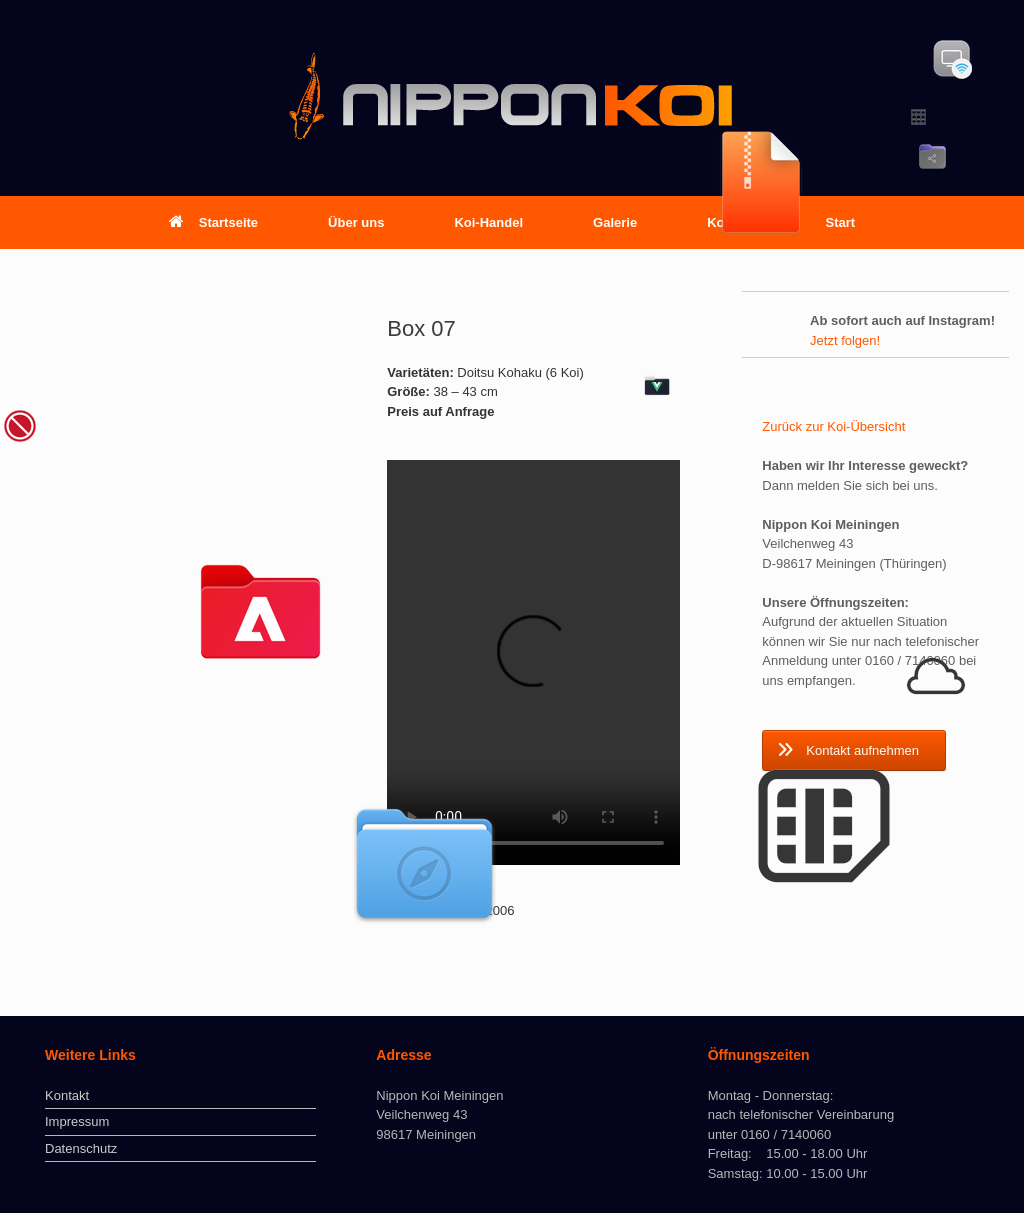  What do you see at coordinates (761, 184) in the screenshot?
I see `a compressed tzo archive file` at bounding box center [761, 184].